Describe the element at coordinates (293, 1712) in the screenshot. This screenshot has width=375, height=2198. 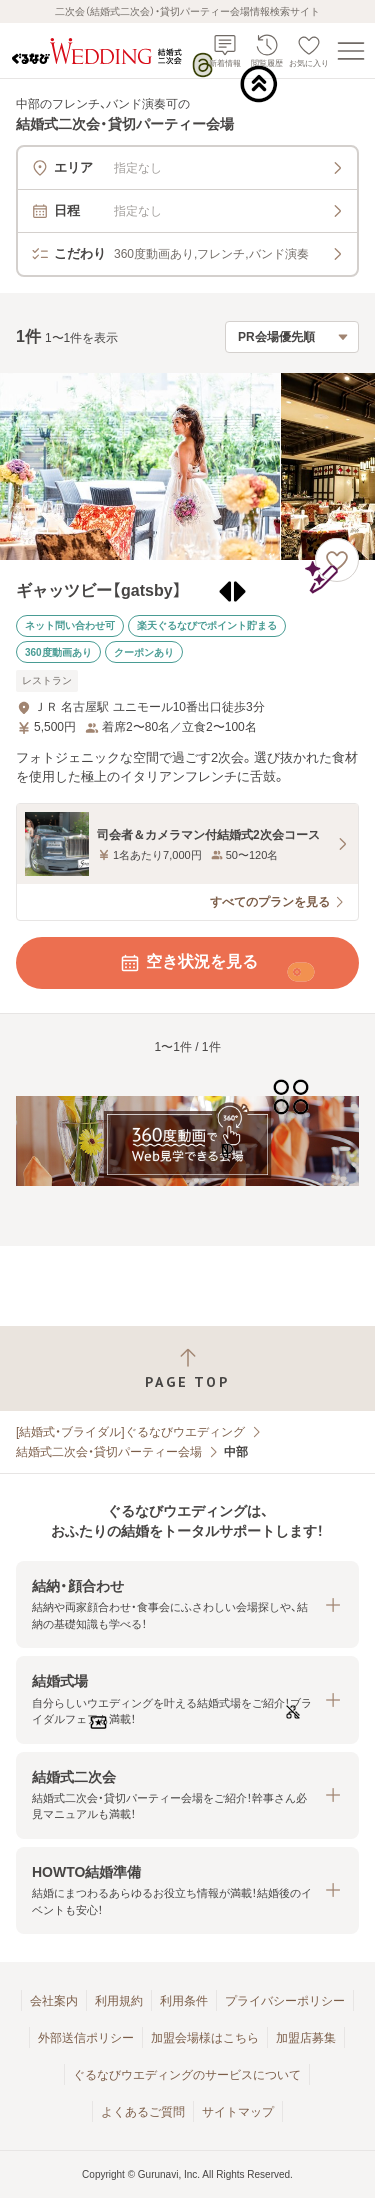
I see `disable site structure view` at that location.